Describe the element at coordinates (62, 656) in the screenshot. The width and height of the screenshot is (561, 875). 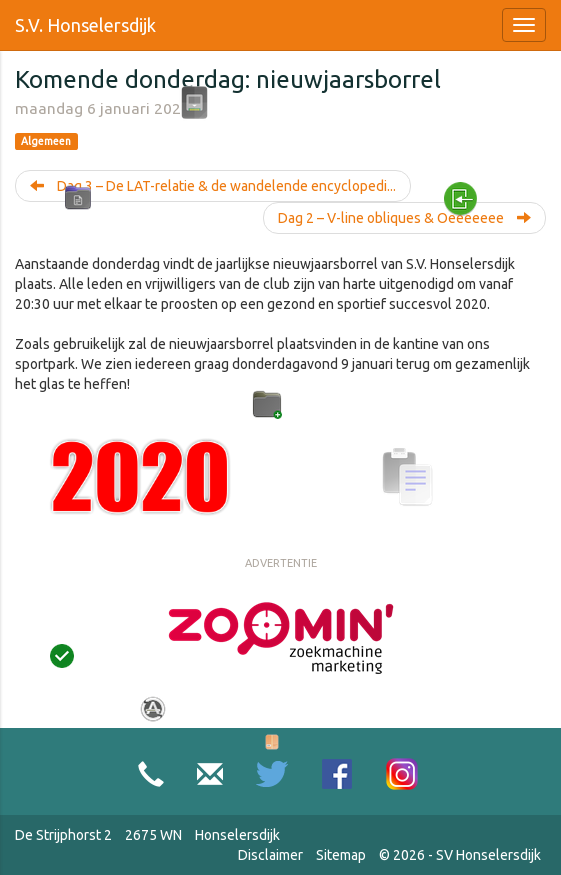
I see `confirm or approve an action` at that location.